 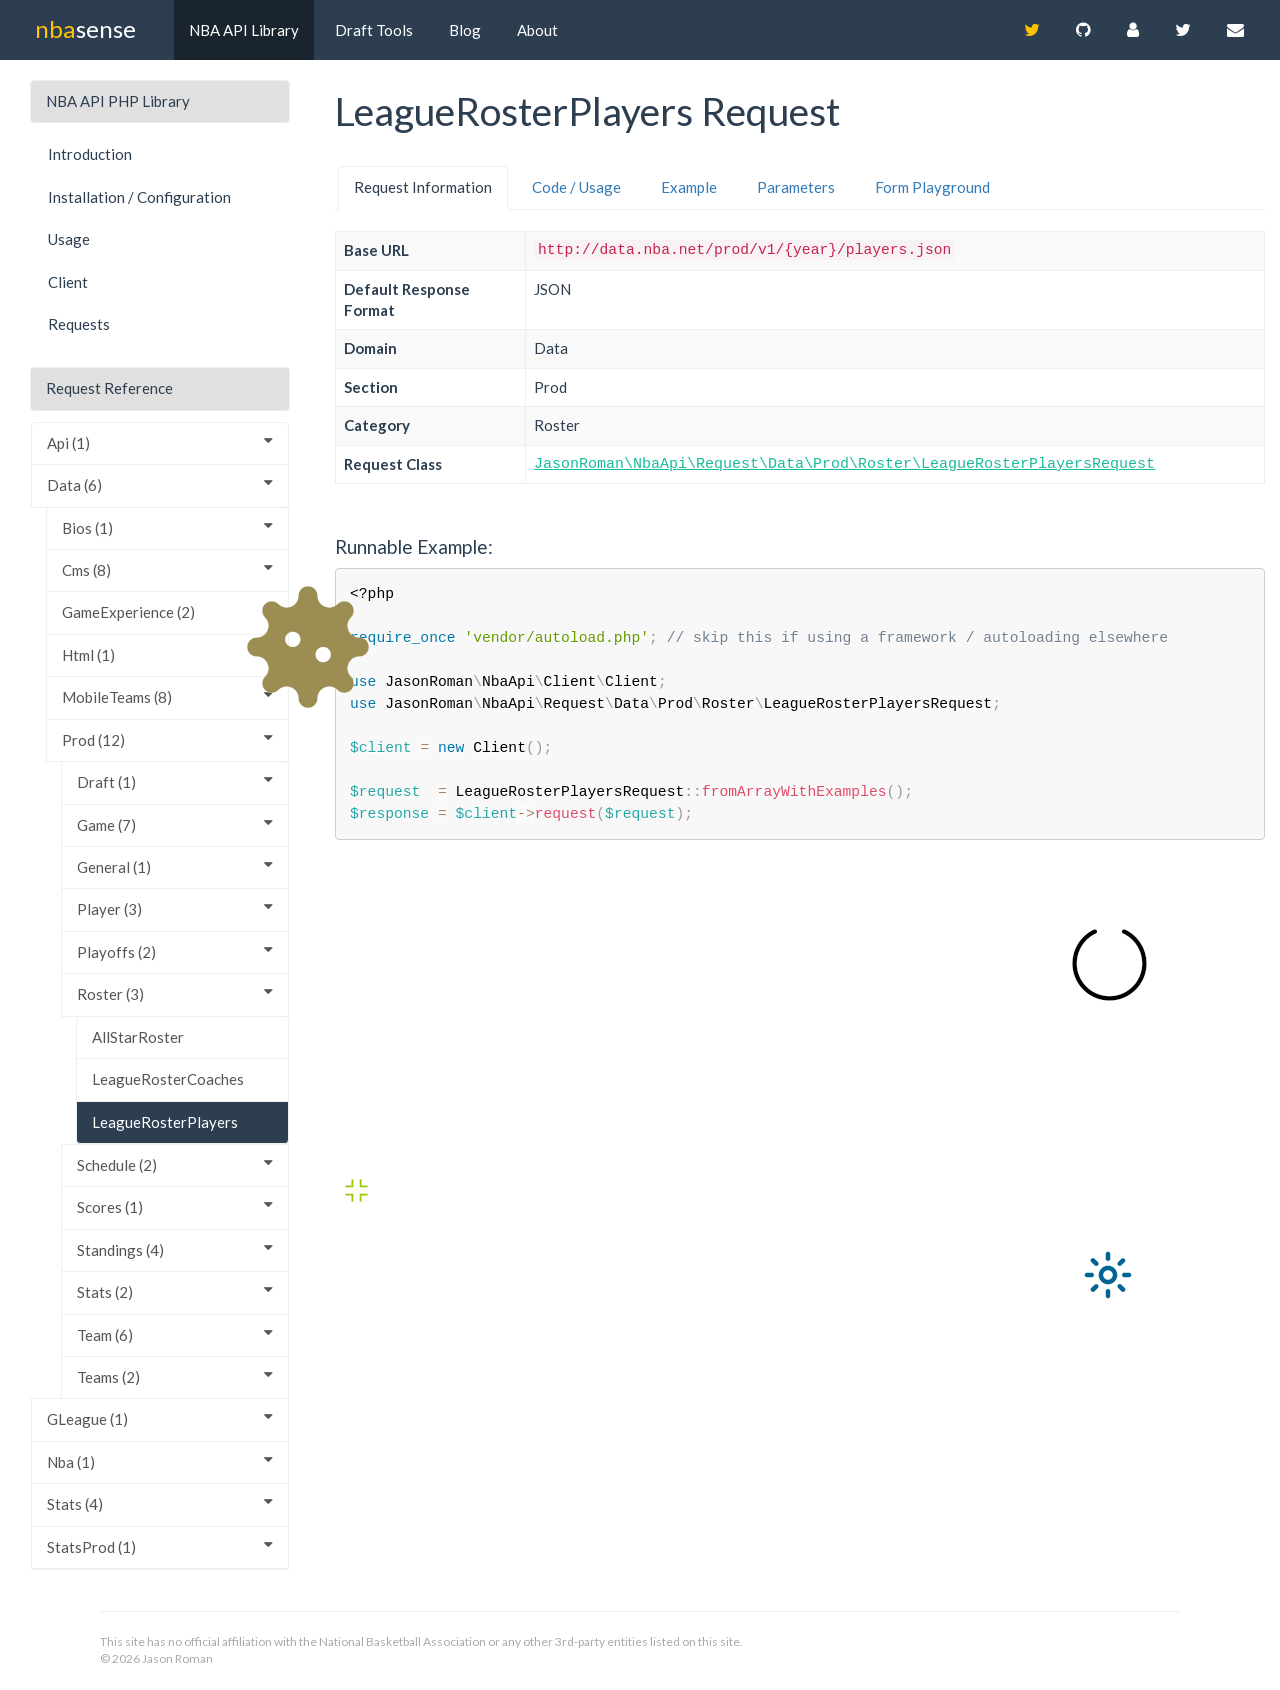 I want to click on switch to light mode, so click(x=1108, y=1275).